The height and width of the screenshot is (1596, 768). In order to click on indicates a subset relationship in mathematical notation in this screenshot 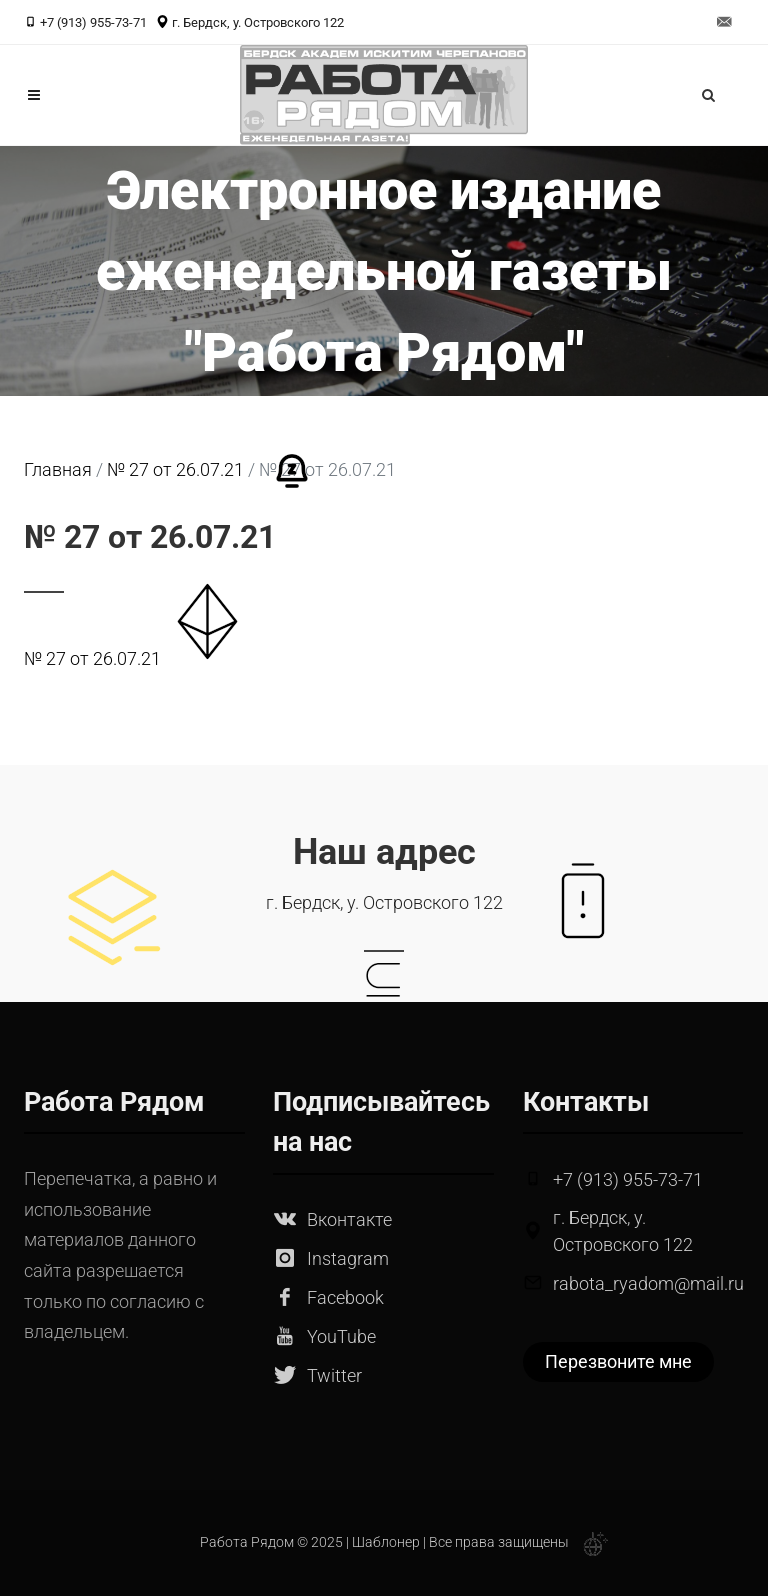, I will do `click(384, 979)`.